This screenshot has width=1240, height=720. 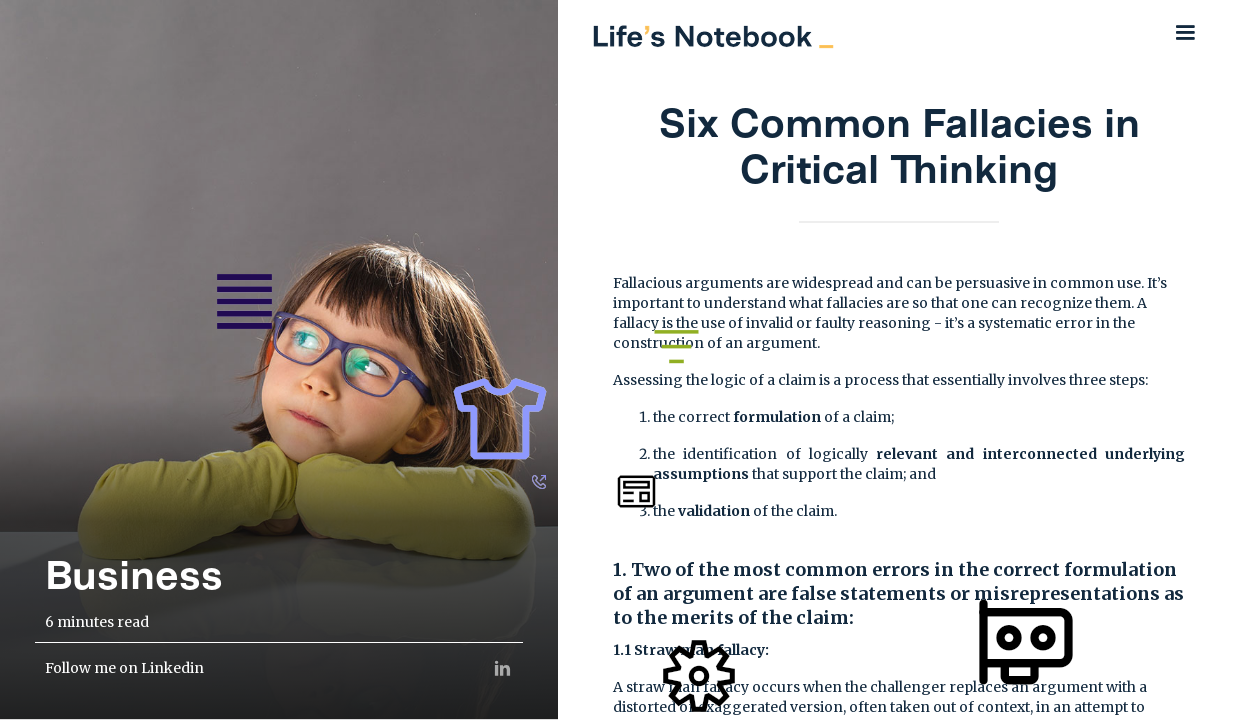 What do you see at coordinates (244, 301) in the screenshot?
I see `justify text alignment` at bounding box center [244, 301].